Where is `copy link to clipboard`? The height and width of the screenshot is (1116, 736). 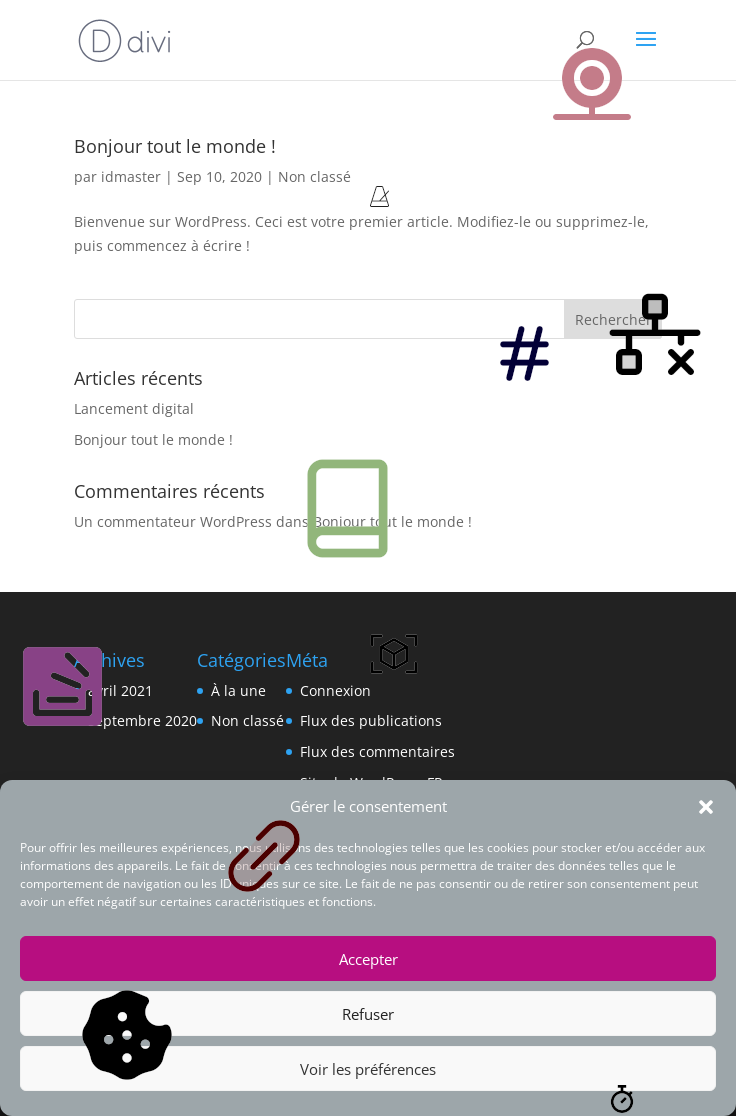 copy link to clipboard is located at coordinates (264, 856).